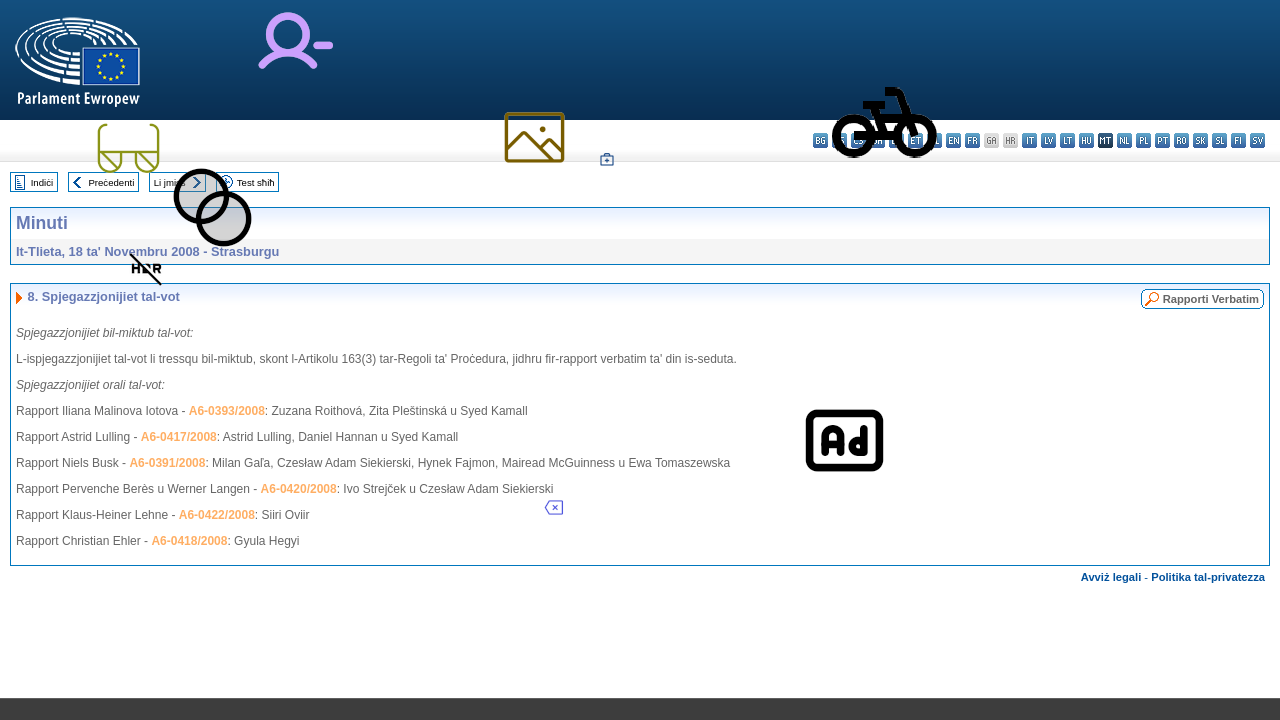 This screenshot has width=1280, height=720. What do you see at coordinates (554, 507) in the screenshot?
I see `delete the previous character` at bounding box center [554, 507].